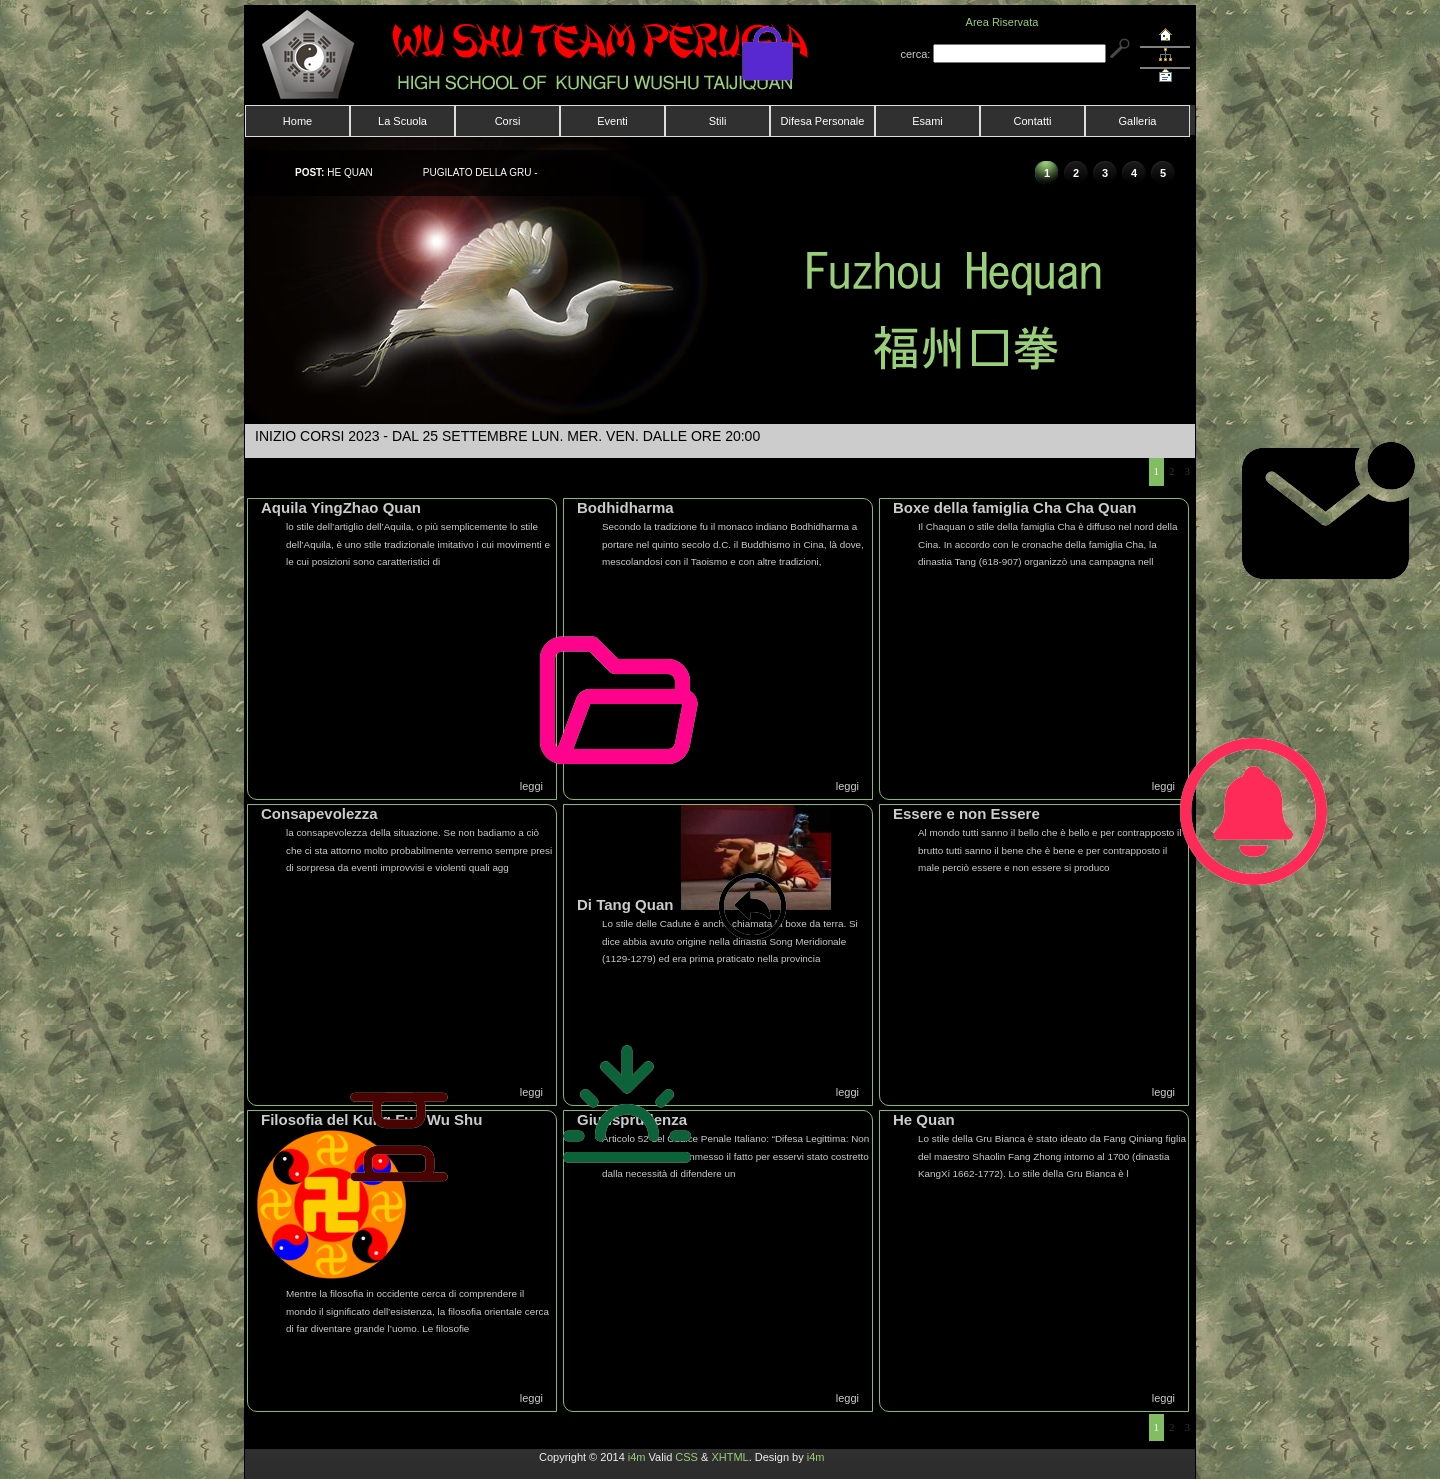 The image size is (1440, 1479). What do you see at coordinates (1325, 513) in the screenshot?
I see `indicates new unread email` at bounding box center [1325, 513].